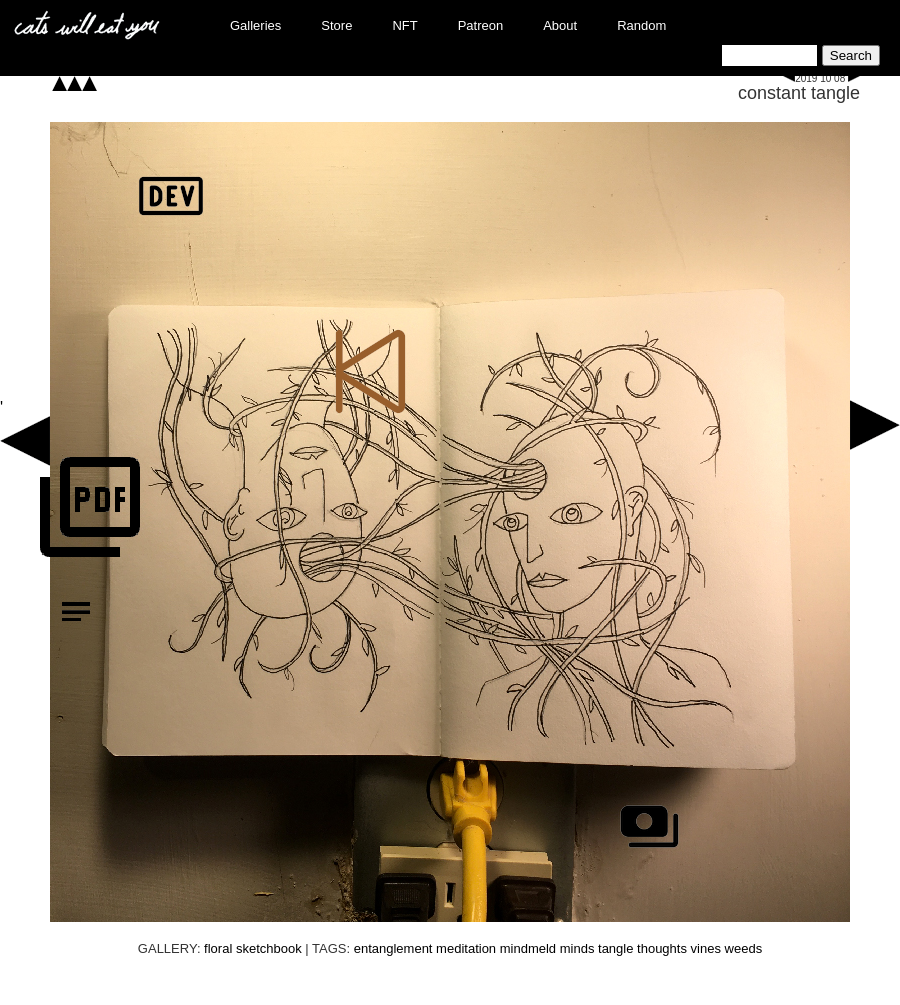  What do you see at coordinates (649, 826) in the screenshot?
I see `access payment methods` at bounding box center [649, 826].